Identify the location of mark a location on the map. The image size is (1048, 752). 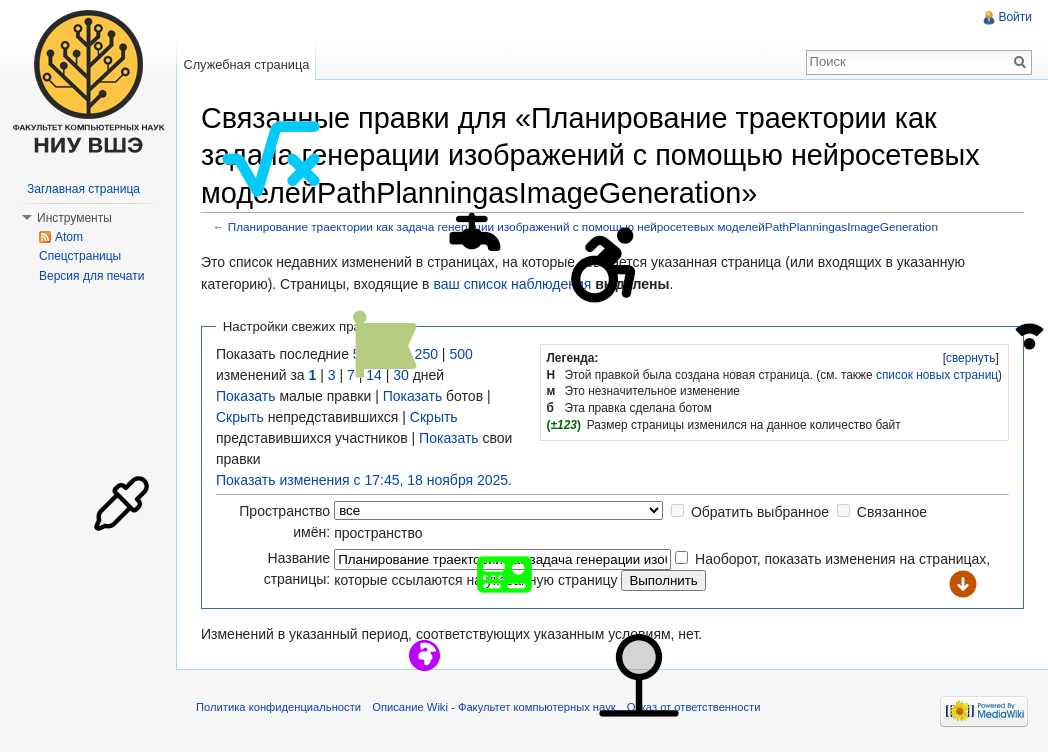
(639, 677).